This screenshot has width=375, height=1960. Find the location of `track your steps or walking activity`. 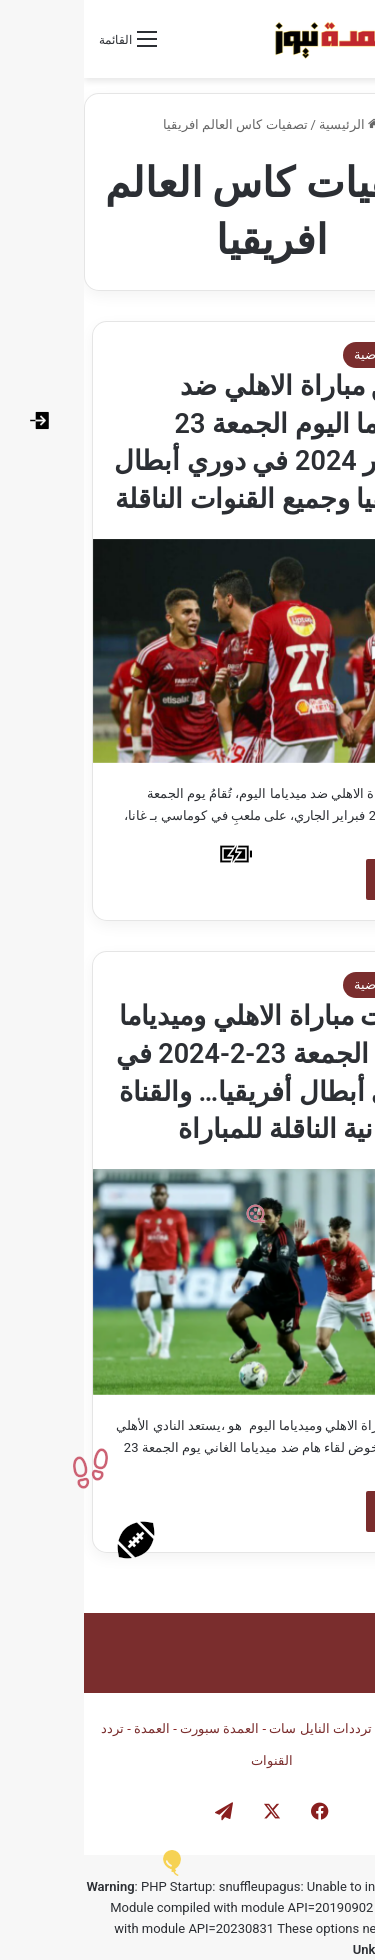

track your steps or walking activity is located at coordinates (90, 1468).